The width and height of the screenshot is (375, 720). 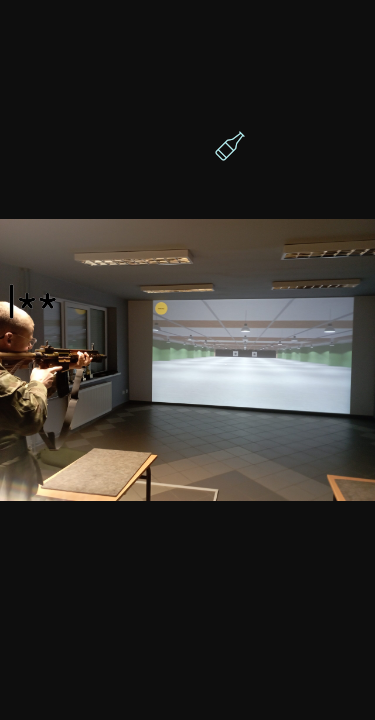 What do you see at coordinates (229, 146) in the screenshot?
I see `browse beer or beverage options` at bounding box center [229, 146].